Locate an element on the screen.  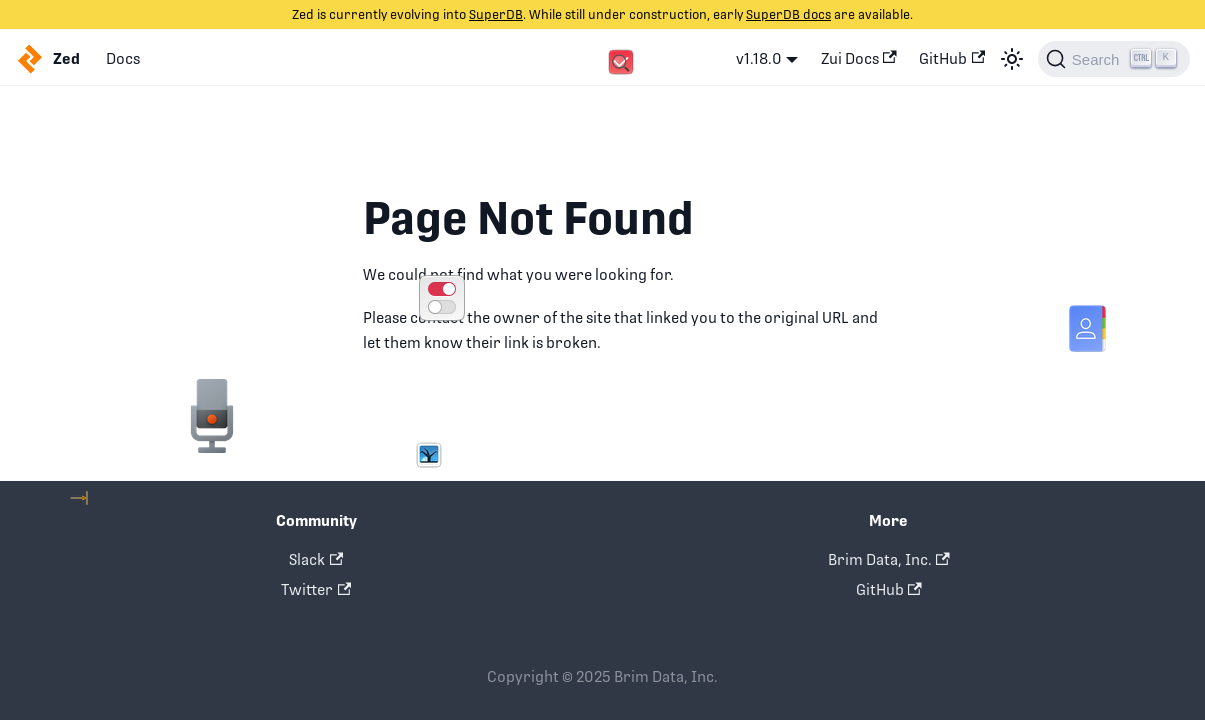
open dconf editor to modify system settings is located at coordinates (621, 62).